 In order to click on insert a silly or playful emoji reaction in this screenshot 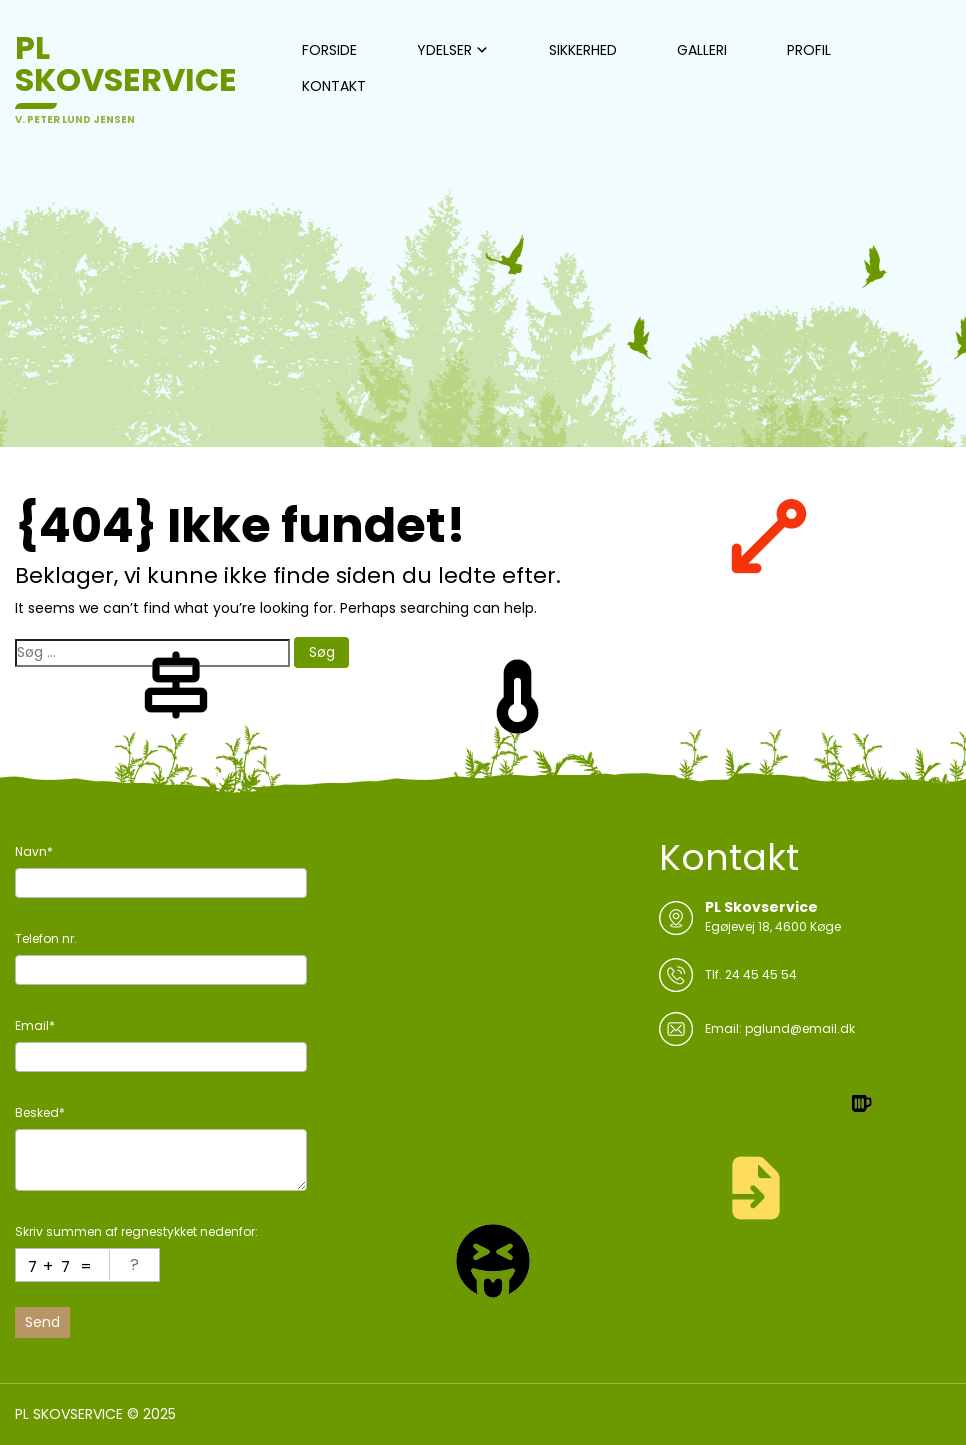, I will do `click(493, 1261)`.